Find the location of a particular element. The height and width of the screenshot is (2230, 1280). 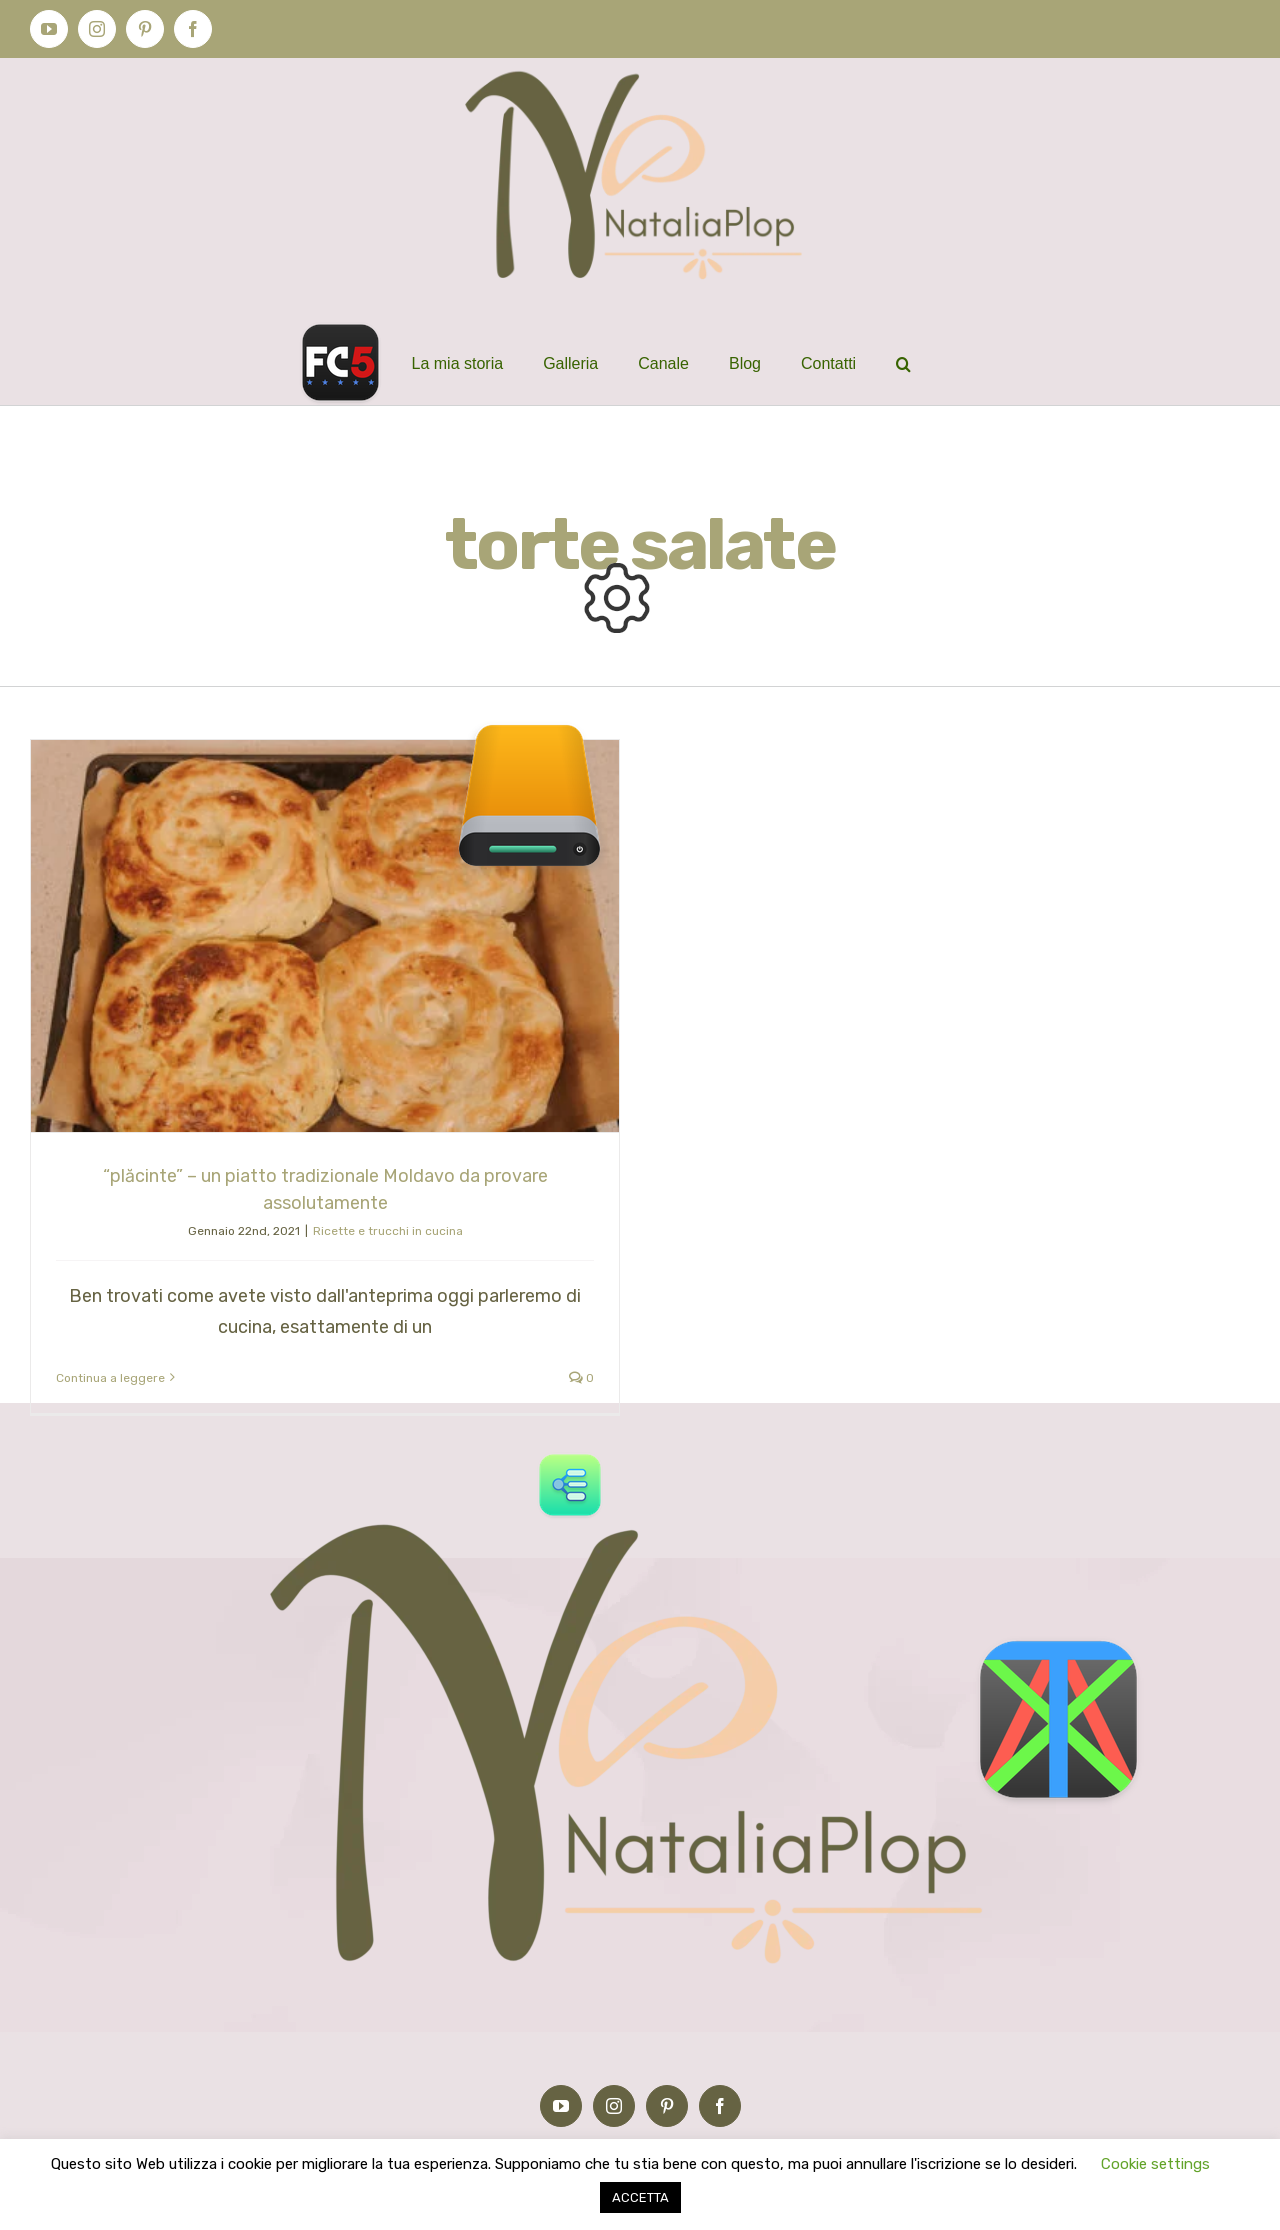

external USB hard drive connected is located at coordinates (529, 795).